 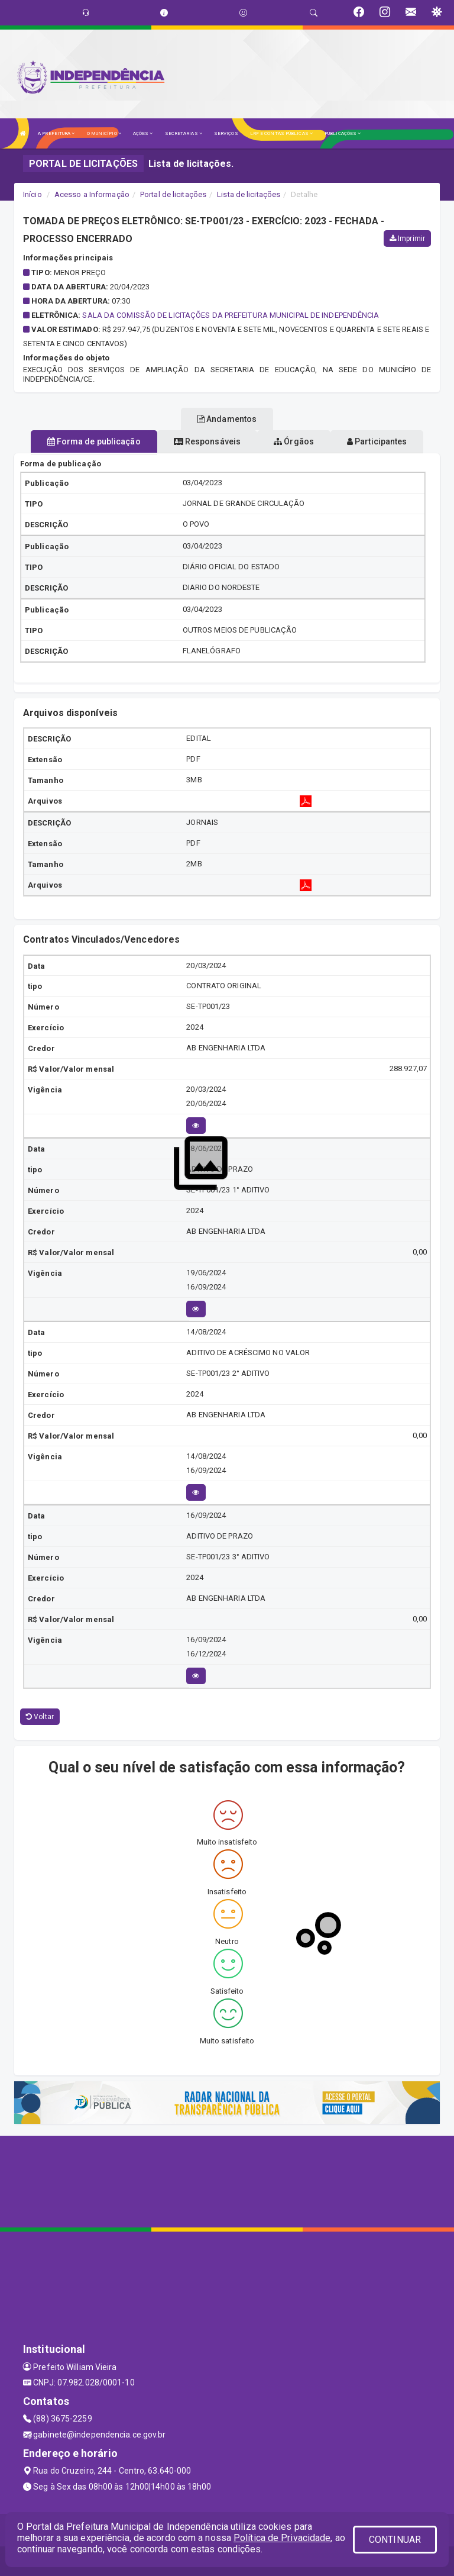 What do you see at coordinates (200, 1163) in the screenshot?
I see `access your photo library` at bounding box center [200, 1163].